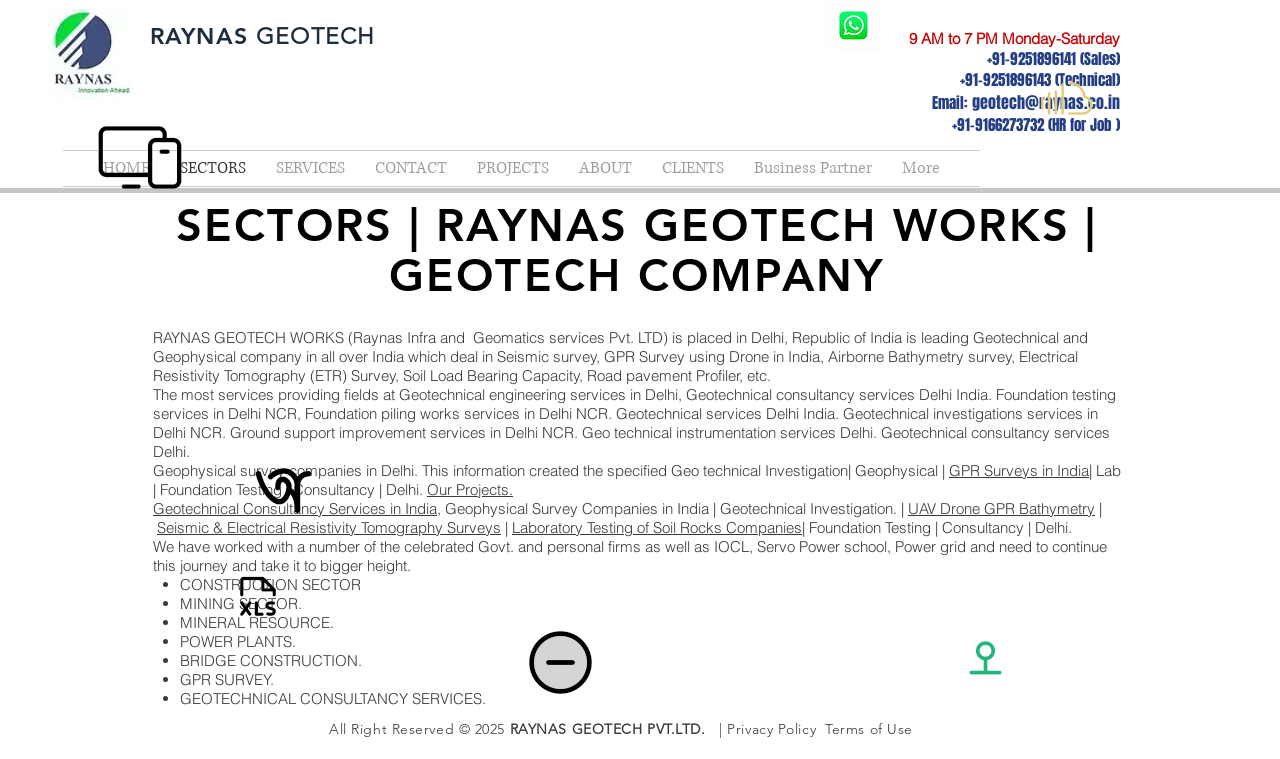 Image resolution: width=1280 pixels, height=759 pixels. Describe the element at coordinates (560, 662) in the screenshot. I see `remove an item from a list` at that location.